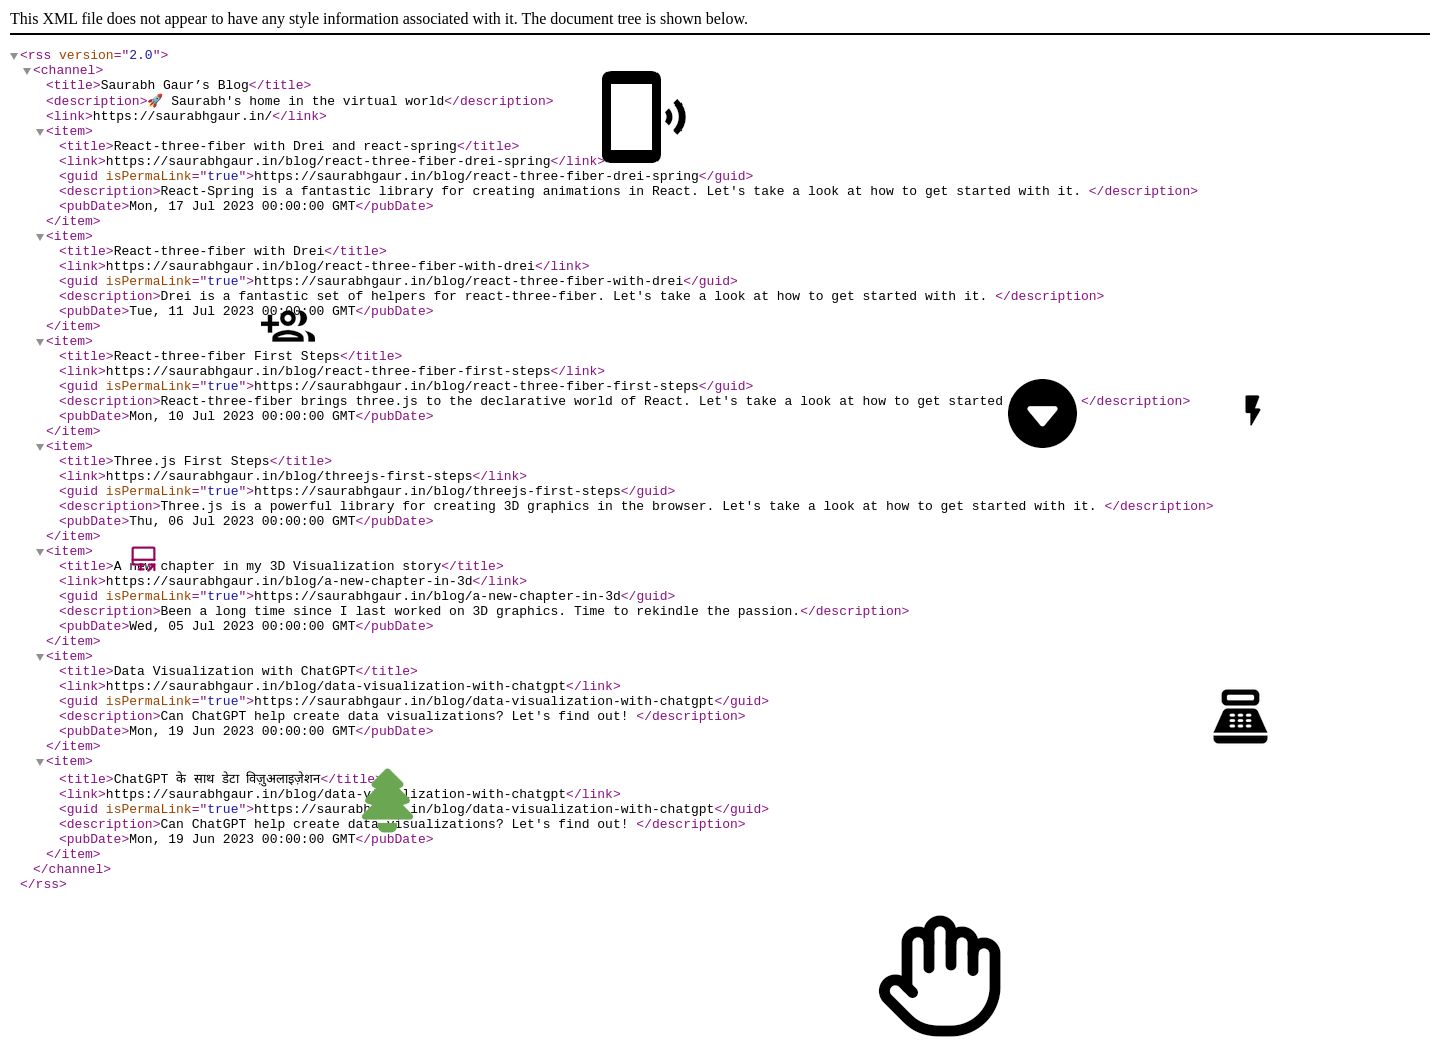 The image size is (1440, 1056). I want to click on indicates holiday or christmas-themed content, so click(387, 800).